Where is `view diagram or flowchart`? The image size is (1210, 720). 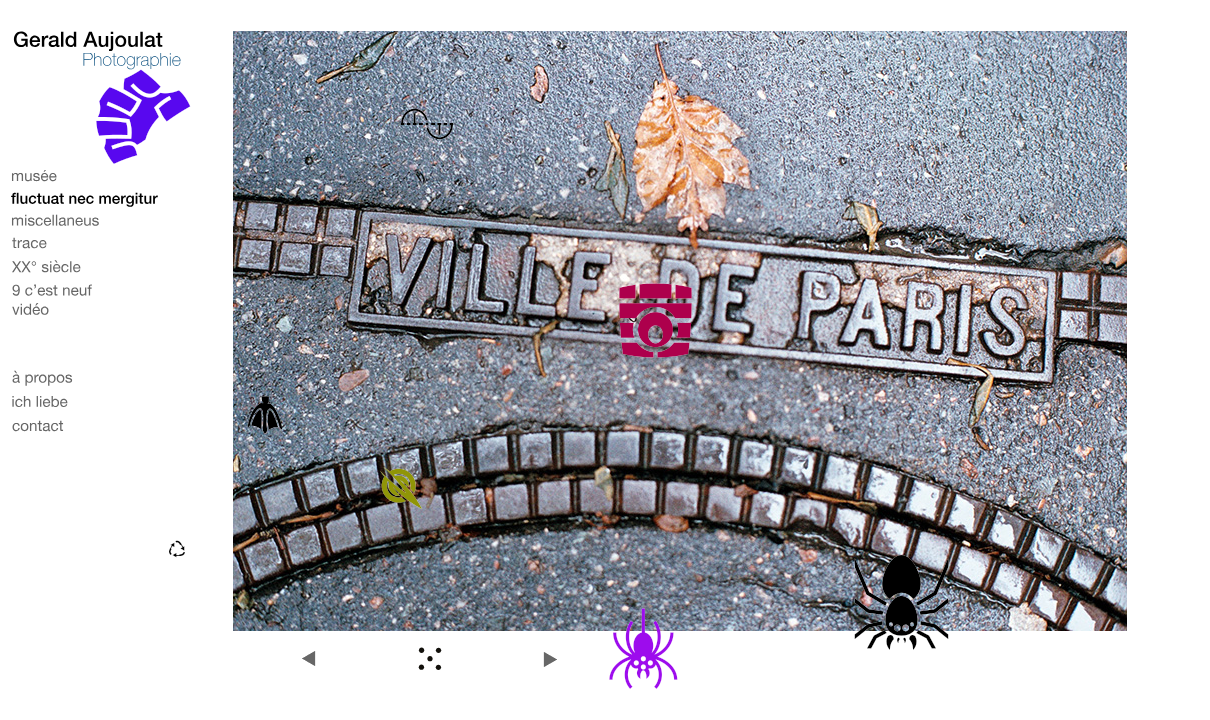
view diagram or flowchart is located at coordinates (427, 124).